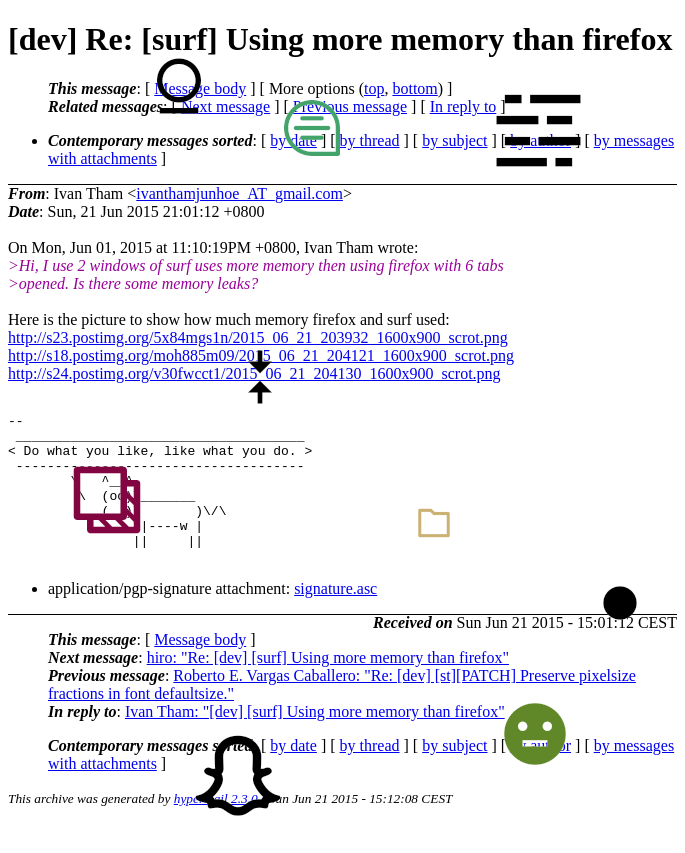 The image size is (685, 853). What do you see at coordinates (238, 774) in the screenshot?
I see `open snapchat` at bounding box center [238, 774].